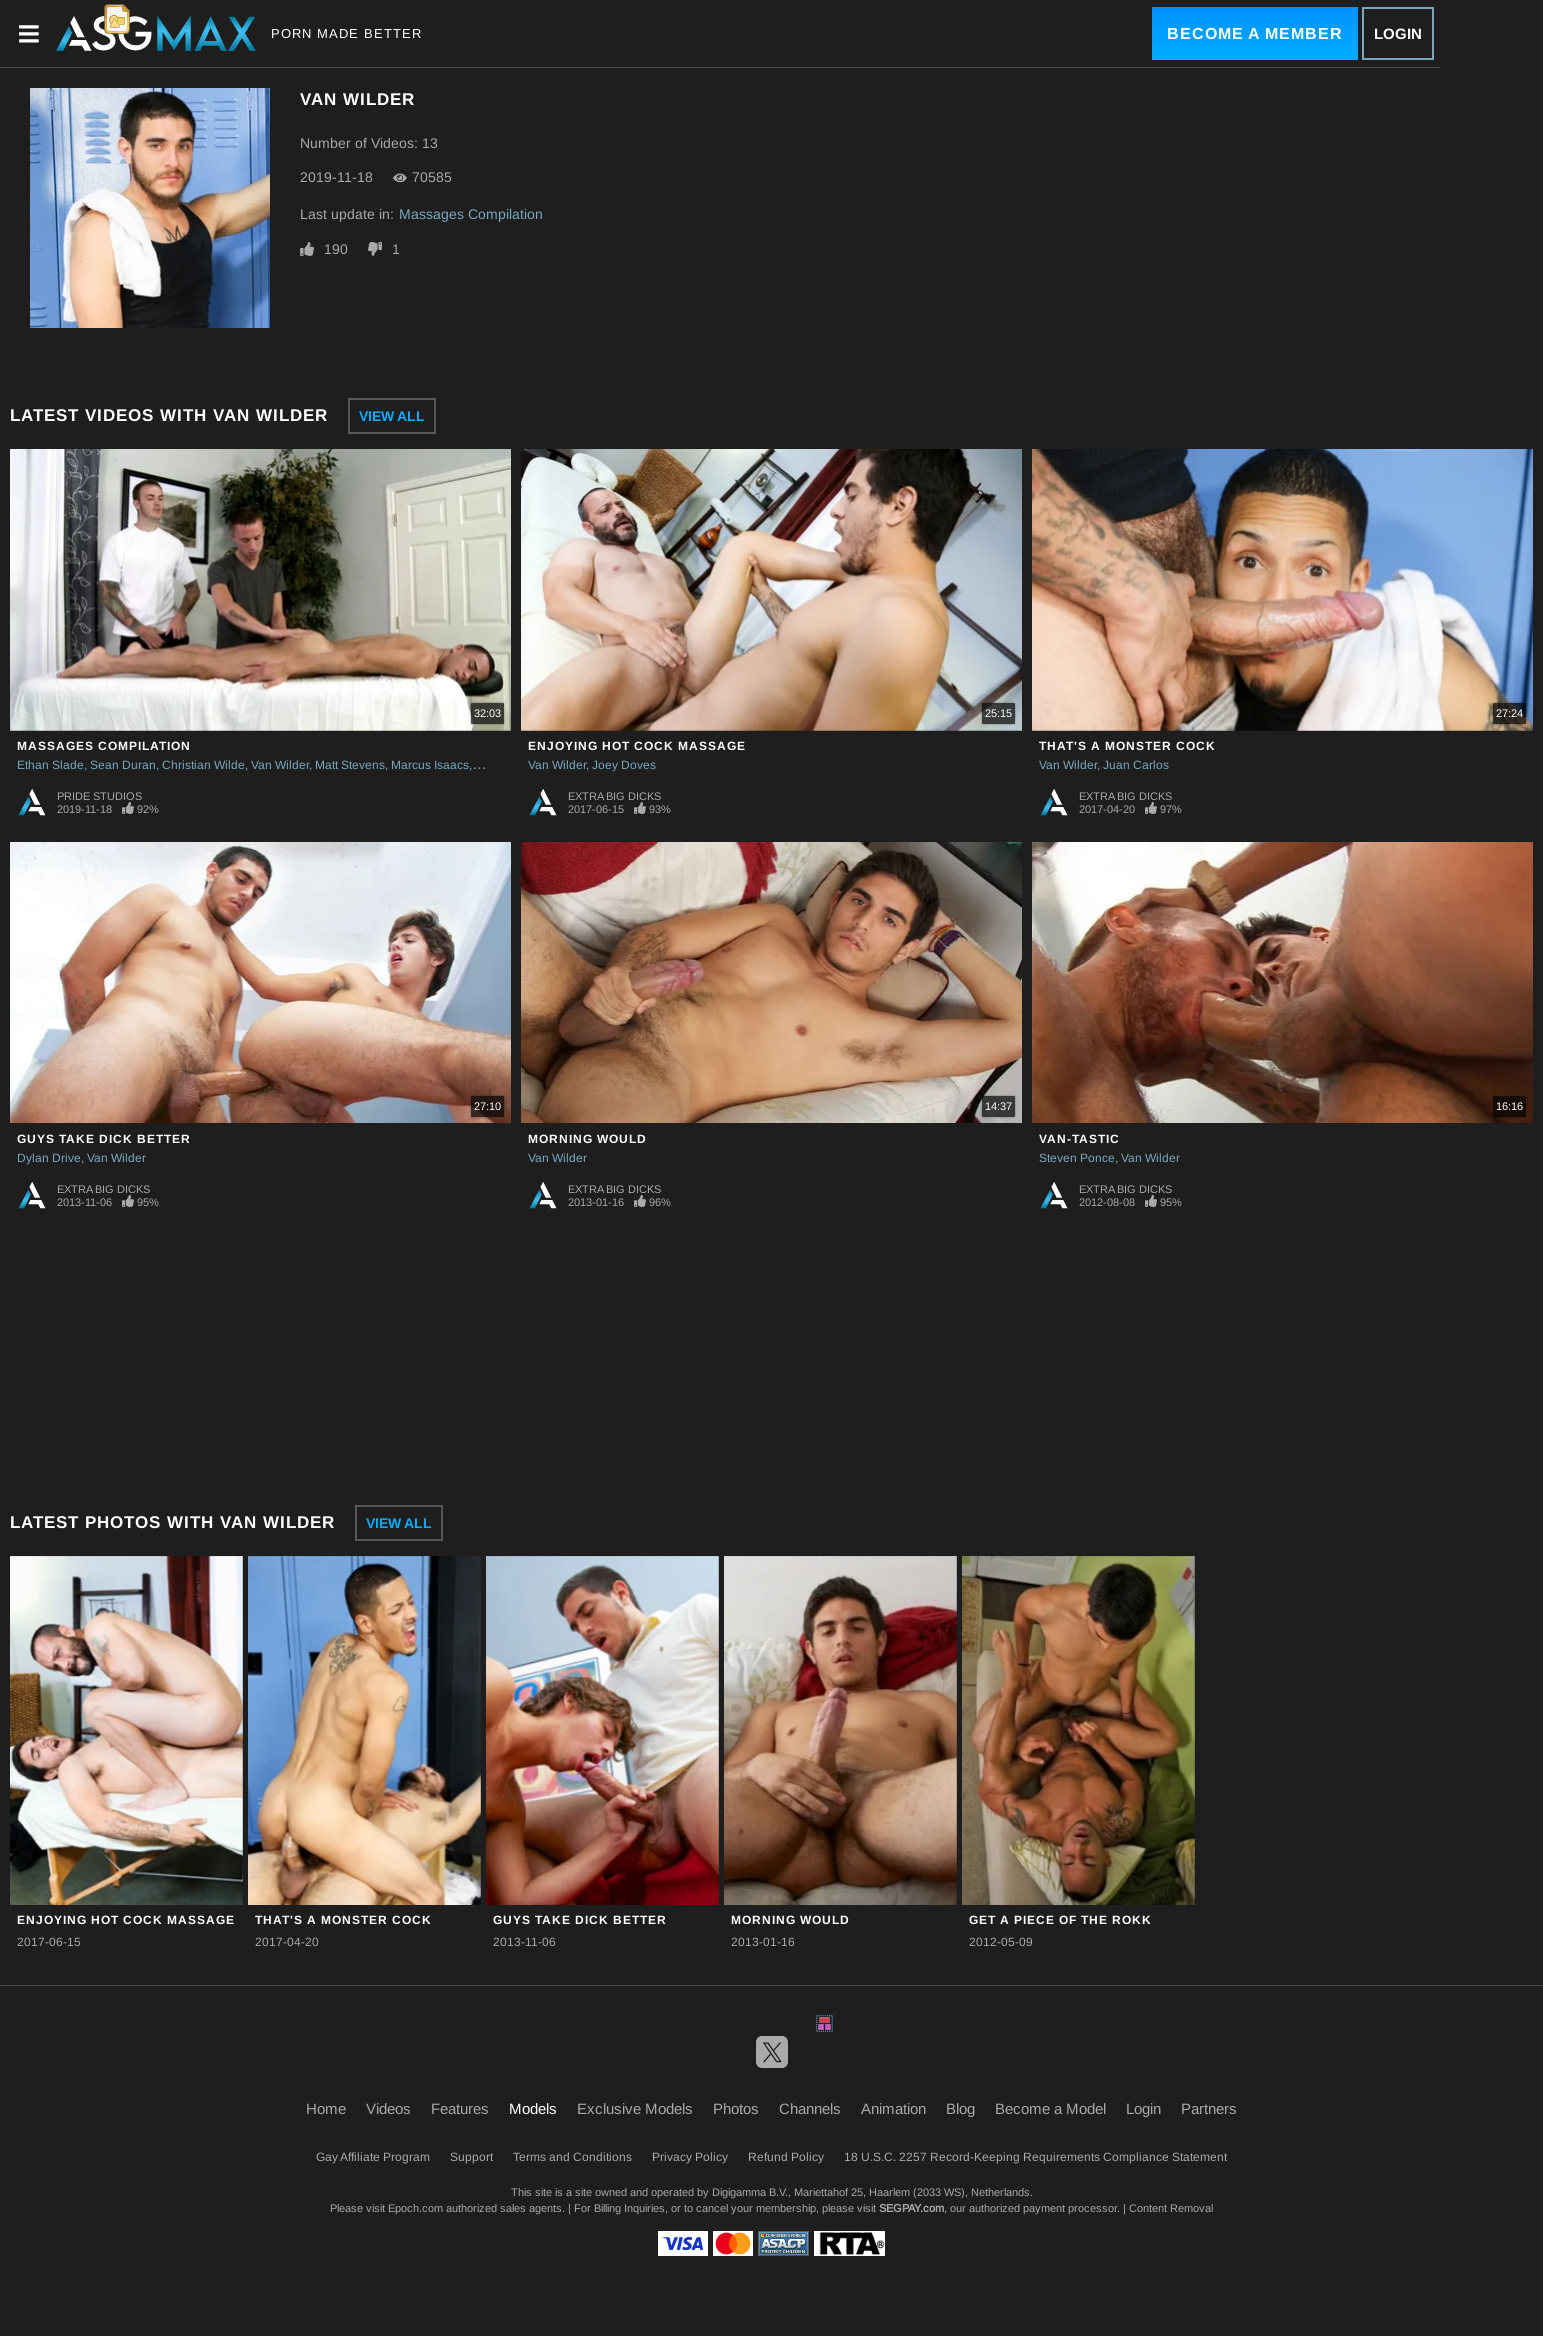 The image size is (1543, 2336). Describe the element at coordinates (824, 2023) in the screenshot. I see `select all items in the current view` at that location.